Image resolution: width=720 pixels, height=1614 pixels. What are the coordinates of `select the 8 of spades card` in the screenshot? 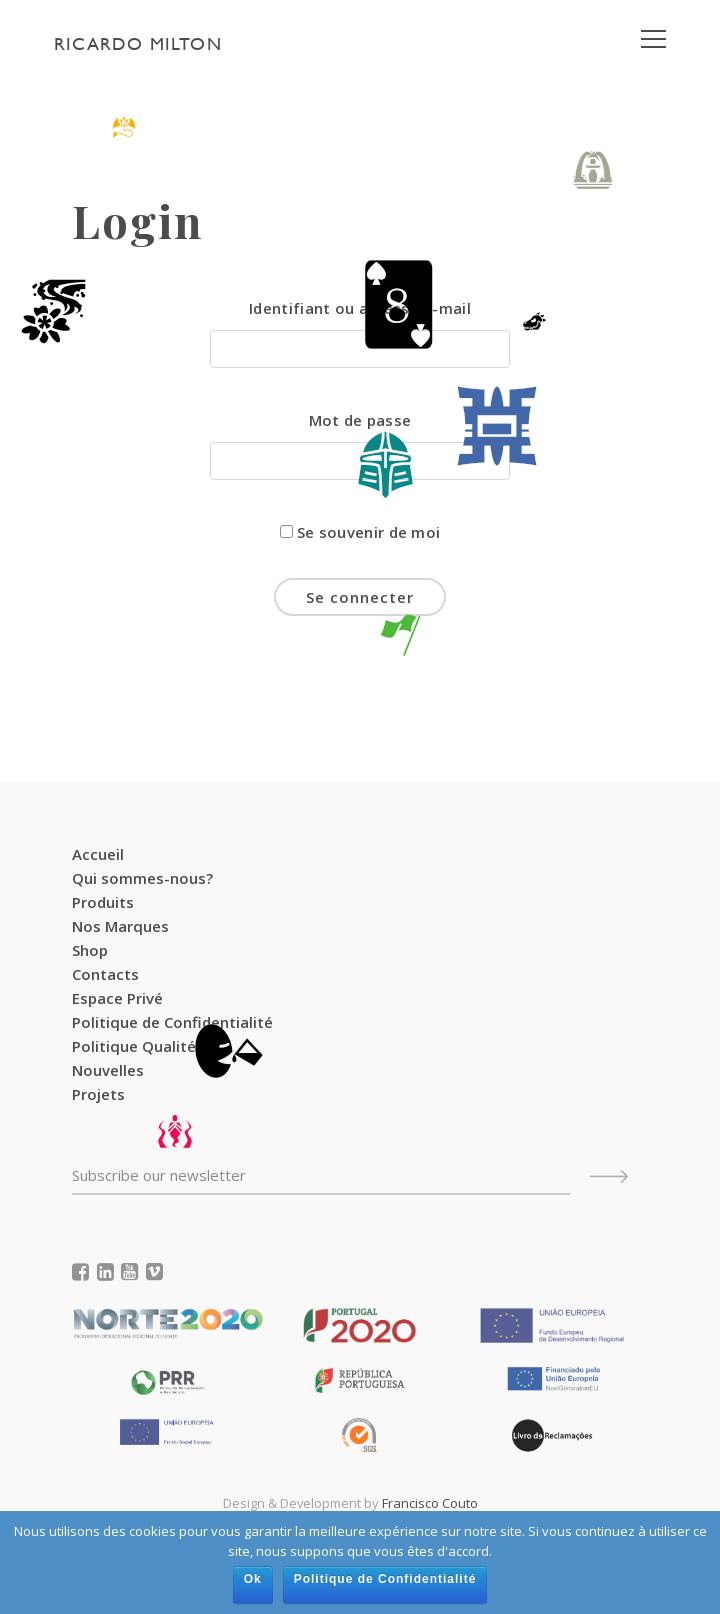 It's located at (398, 304).